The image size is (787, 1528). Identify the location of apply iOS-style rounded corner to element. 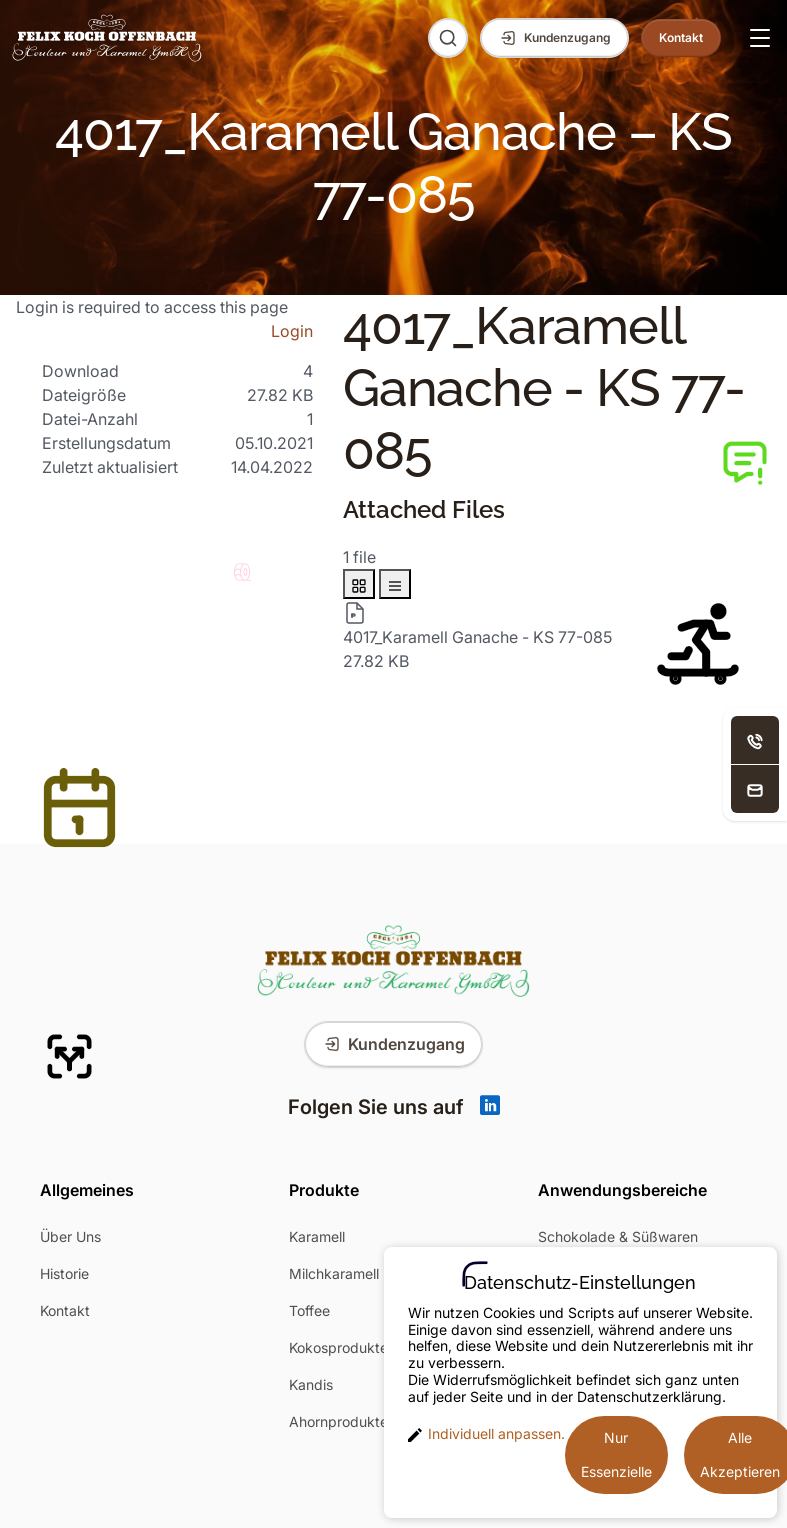
(475, 1274).